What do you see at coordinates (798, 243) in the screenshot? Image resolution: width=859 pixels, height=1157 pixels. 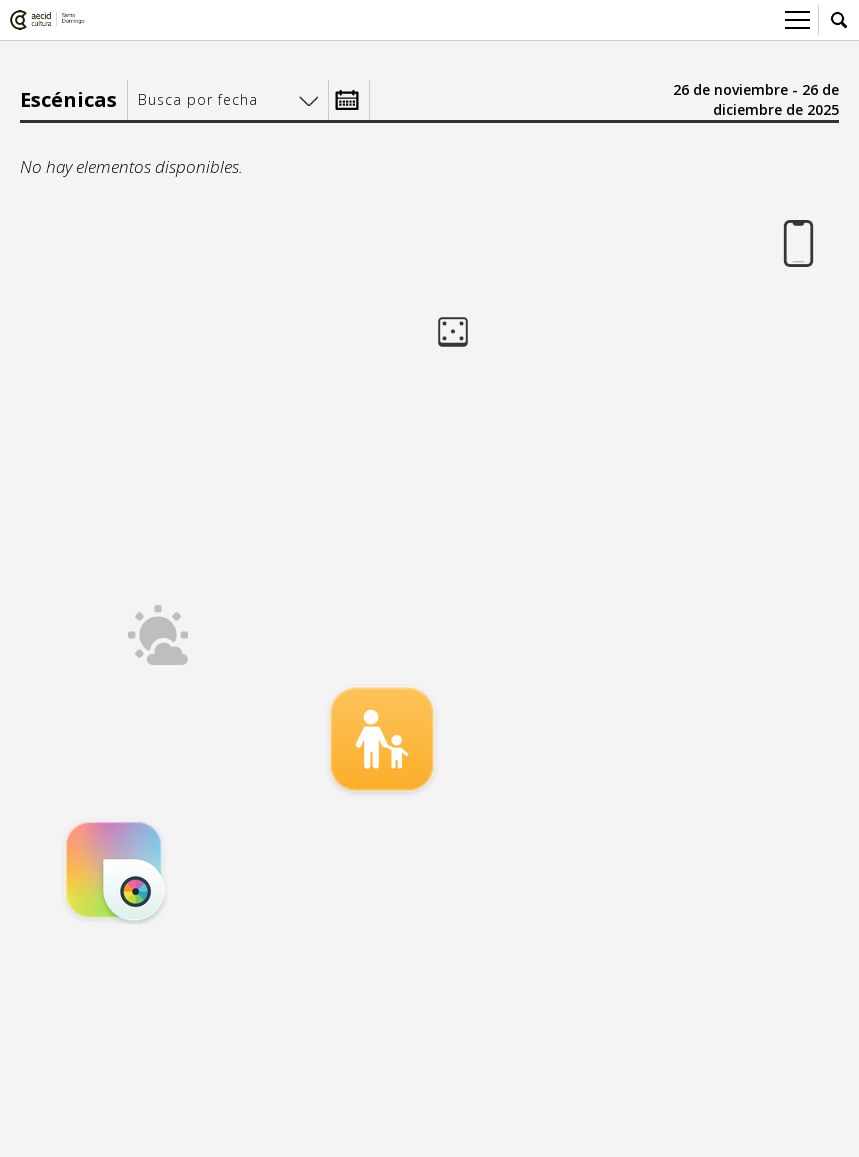 I see `indicates mobile device or smartphone` at bounding box center [798, 243].